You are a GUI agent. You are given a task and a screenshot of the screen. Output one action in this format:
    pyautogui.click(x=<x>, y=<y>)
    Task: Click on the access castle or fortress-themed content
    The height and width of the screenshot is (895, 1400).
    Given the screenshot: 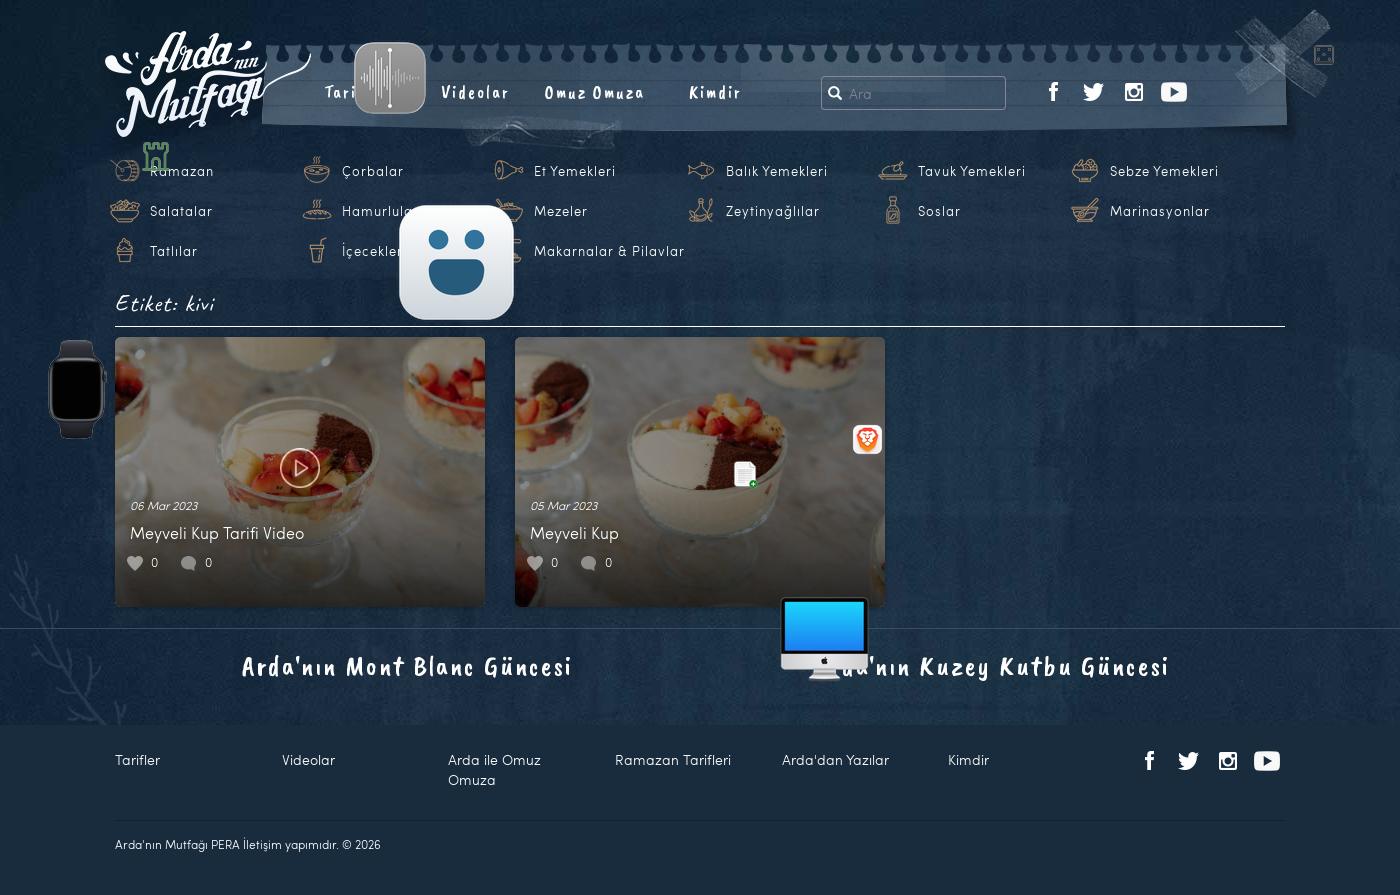 What is the action you would take?
    pyautogui.click(x=156, y=156)
    